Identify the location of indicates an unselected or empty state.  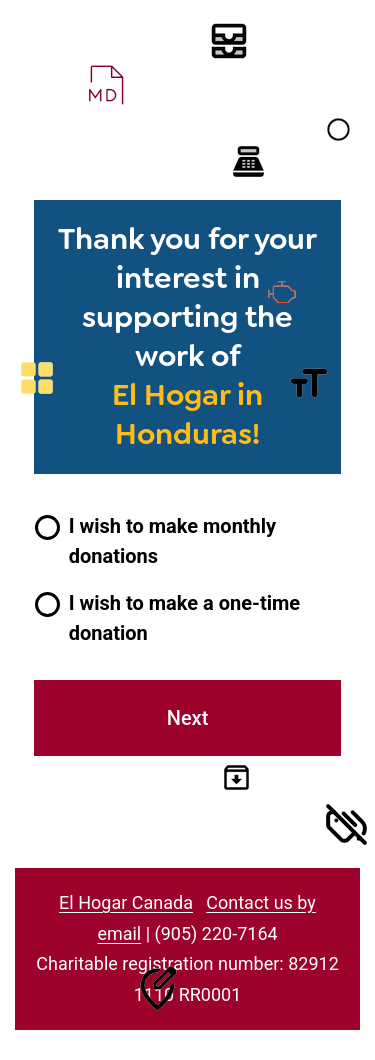
(338, 129).